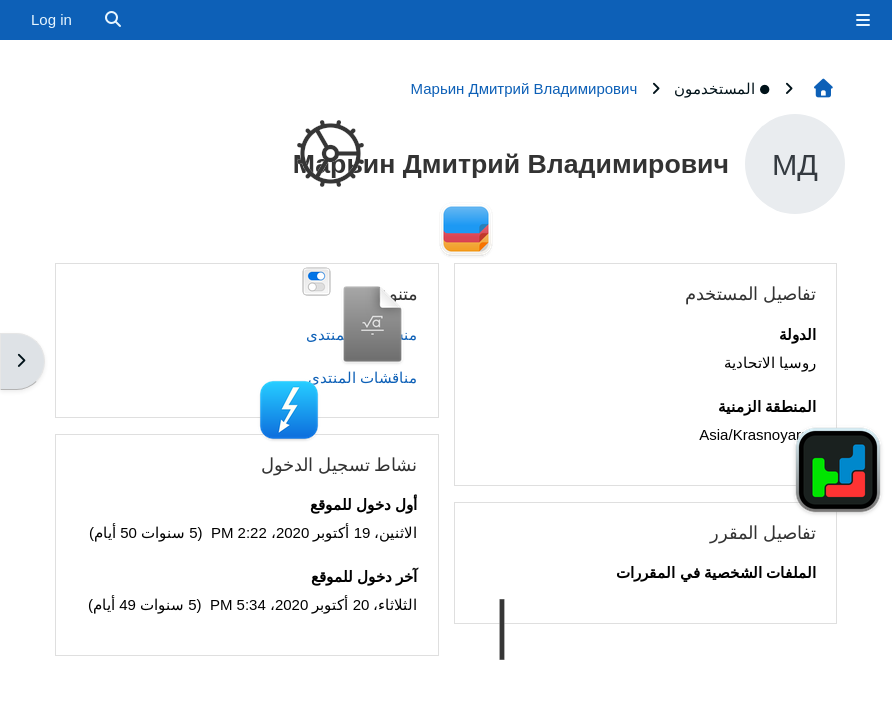  I want to click on launch petris puzzle game, so click(838, 470).